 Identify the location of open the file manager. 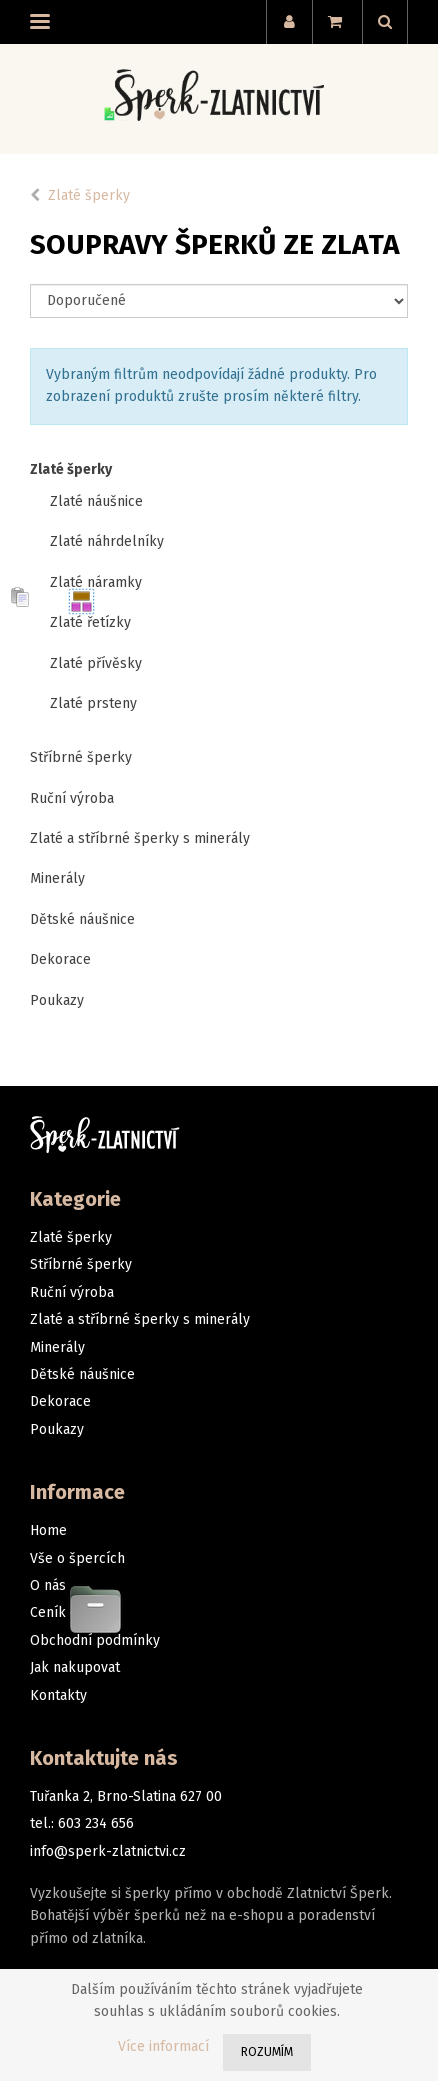
(95, 1609).